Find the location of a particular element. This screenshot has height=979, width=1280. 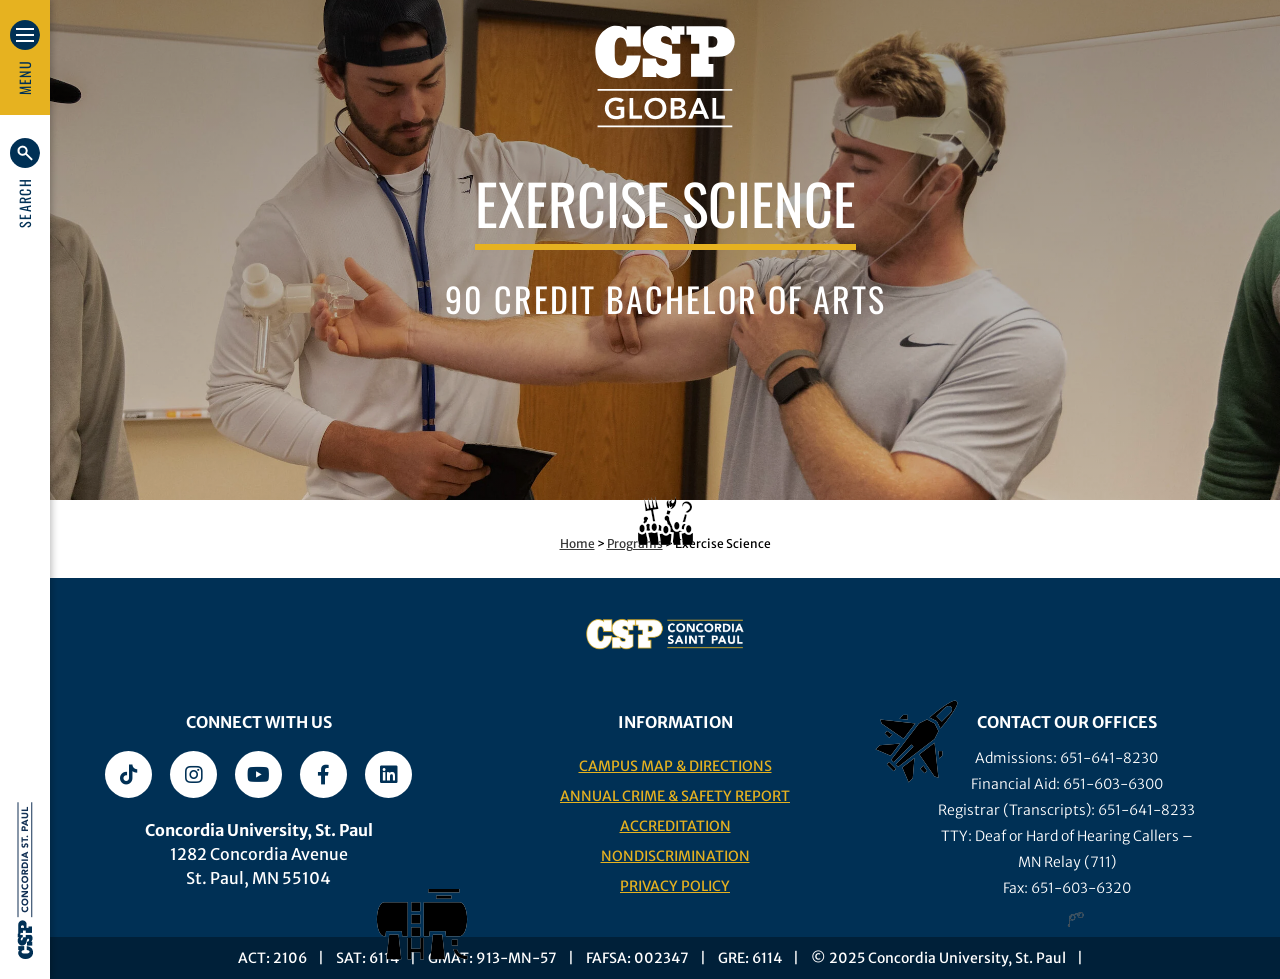

military or combat game mode is located at coordinates (916, 741).